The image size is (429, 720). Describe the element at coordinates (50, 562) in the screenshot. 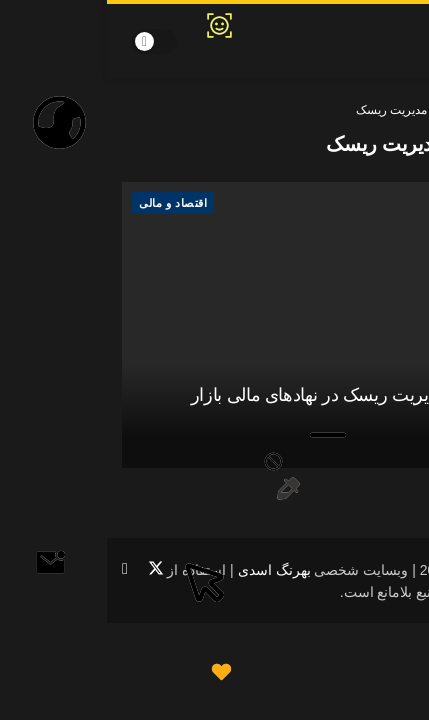

I see `indicates unread email in inbox` at that location.